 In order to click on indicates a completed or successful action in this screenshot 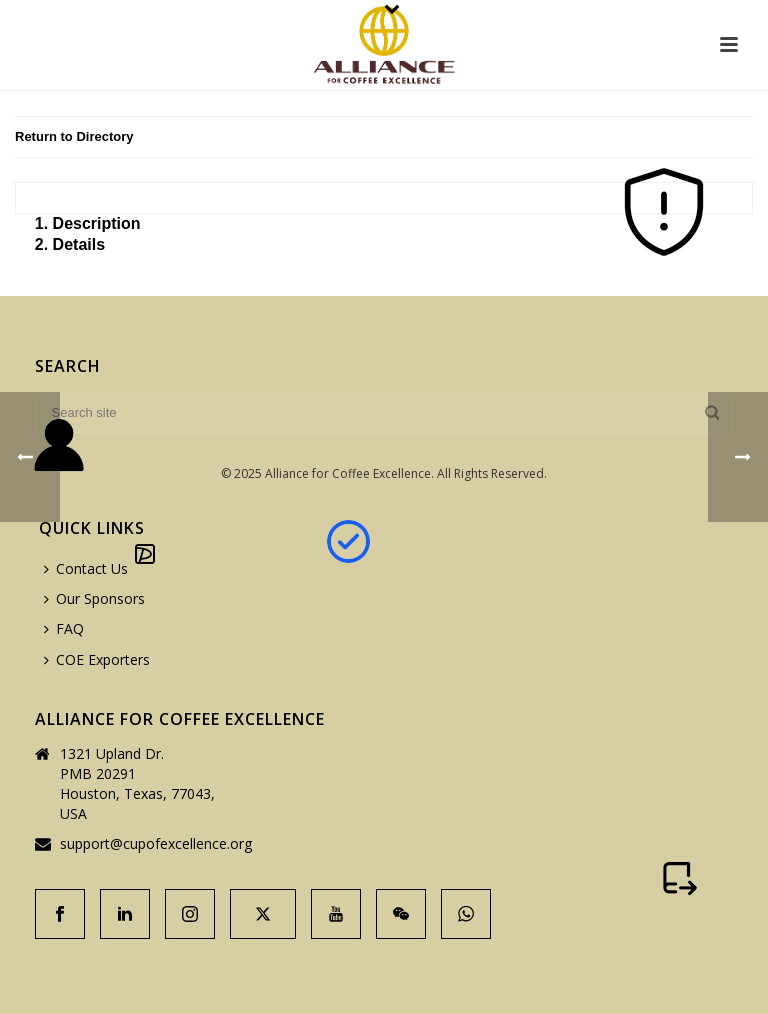, I will do `click(348, 541)`.